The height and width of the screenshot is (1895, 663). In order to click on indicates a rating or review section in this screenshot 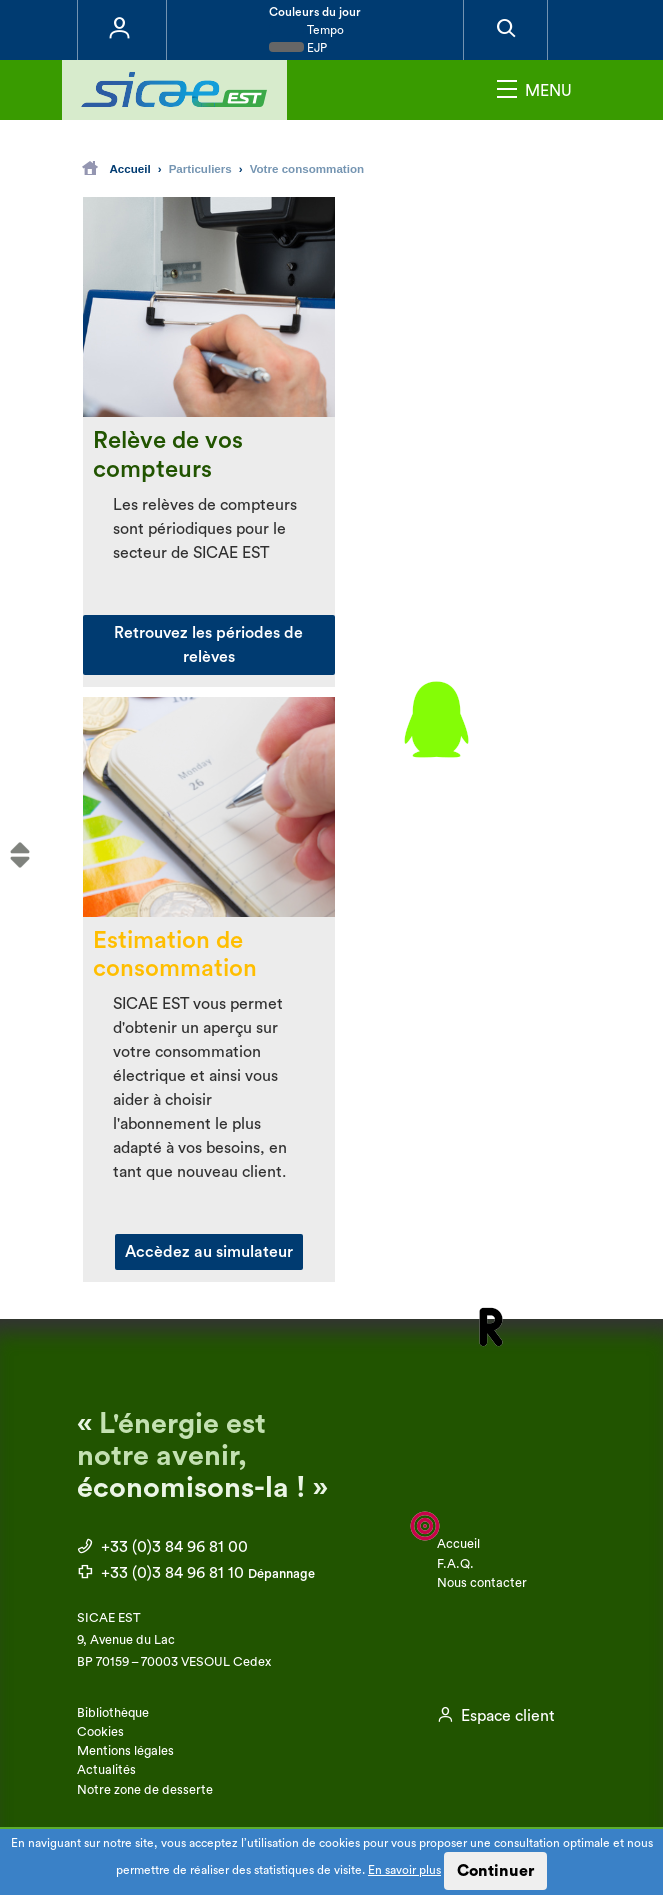, I will do `click(491, 1327)`.